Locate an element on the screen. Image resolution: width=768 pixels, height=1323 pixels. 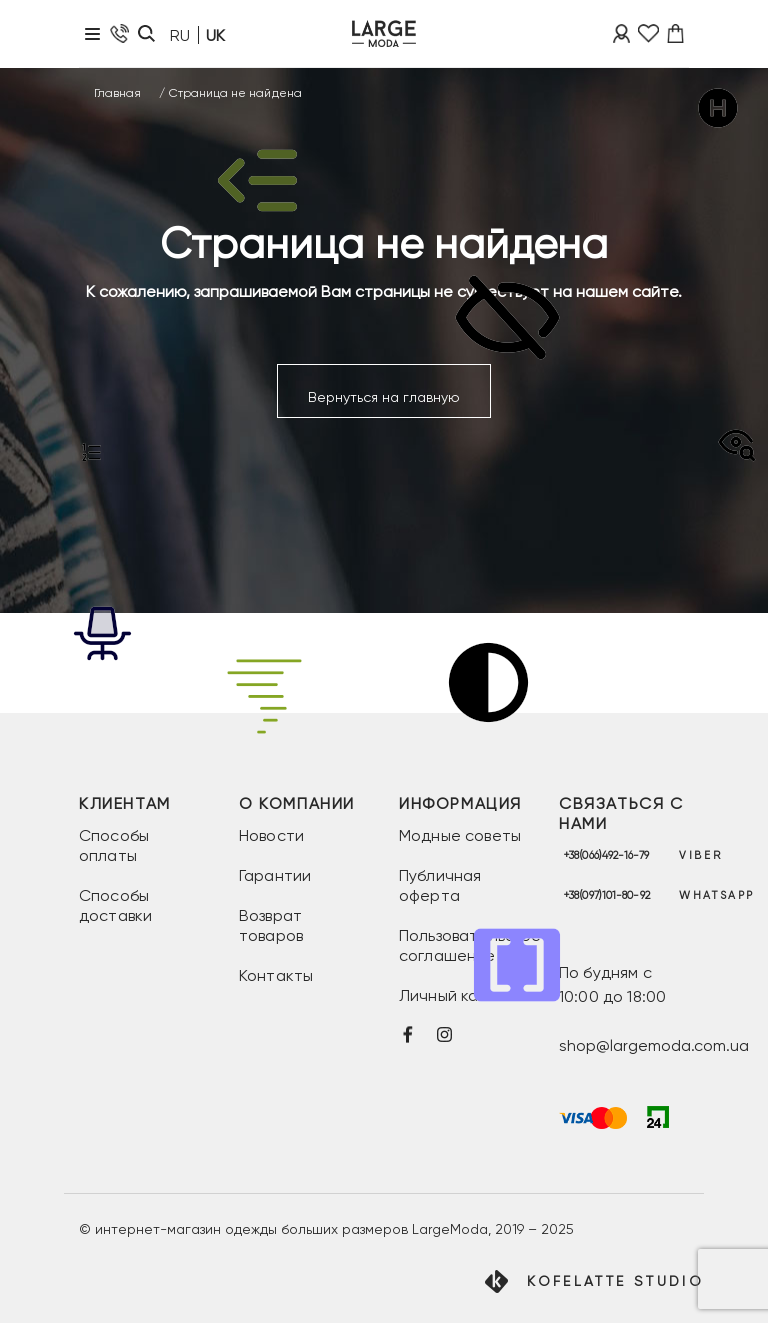
hospital or medical facility indicator is located at coordinates (718, 108).